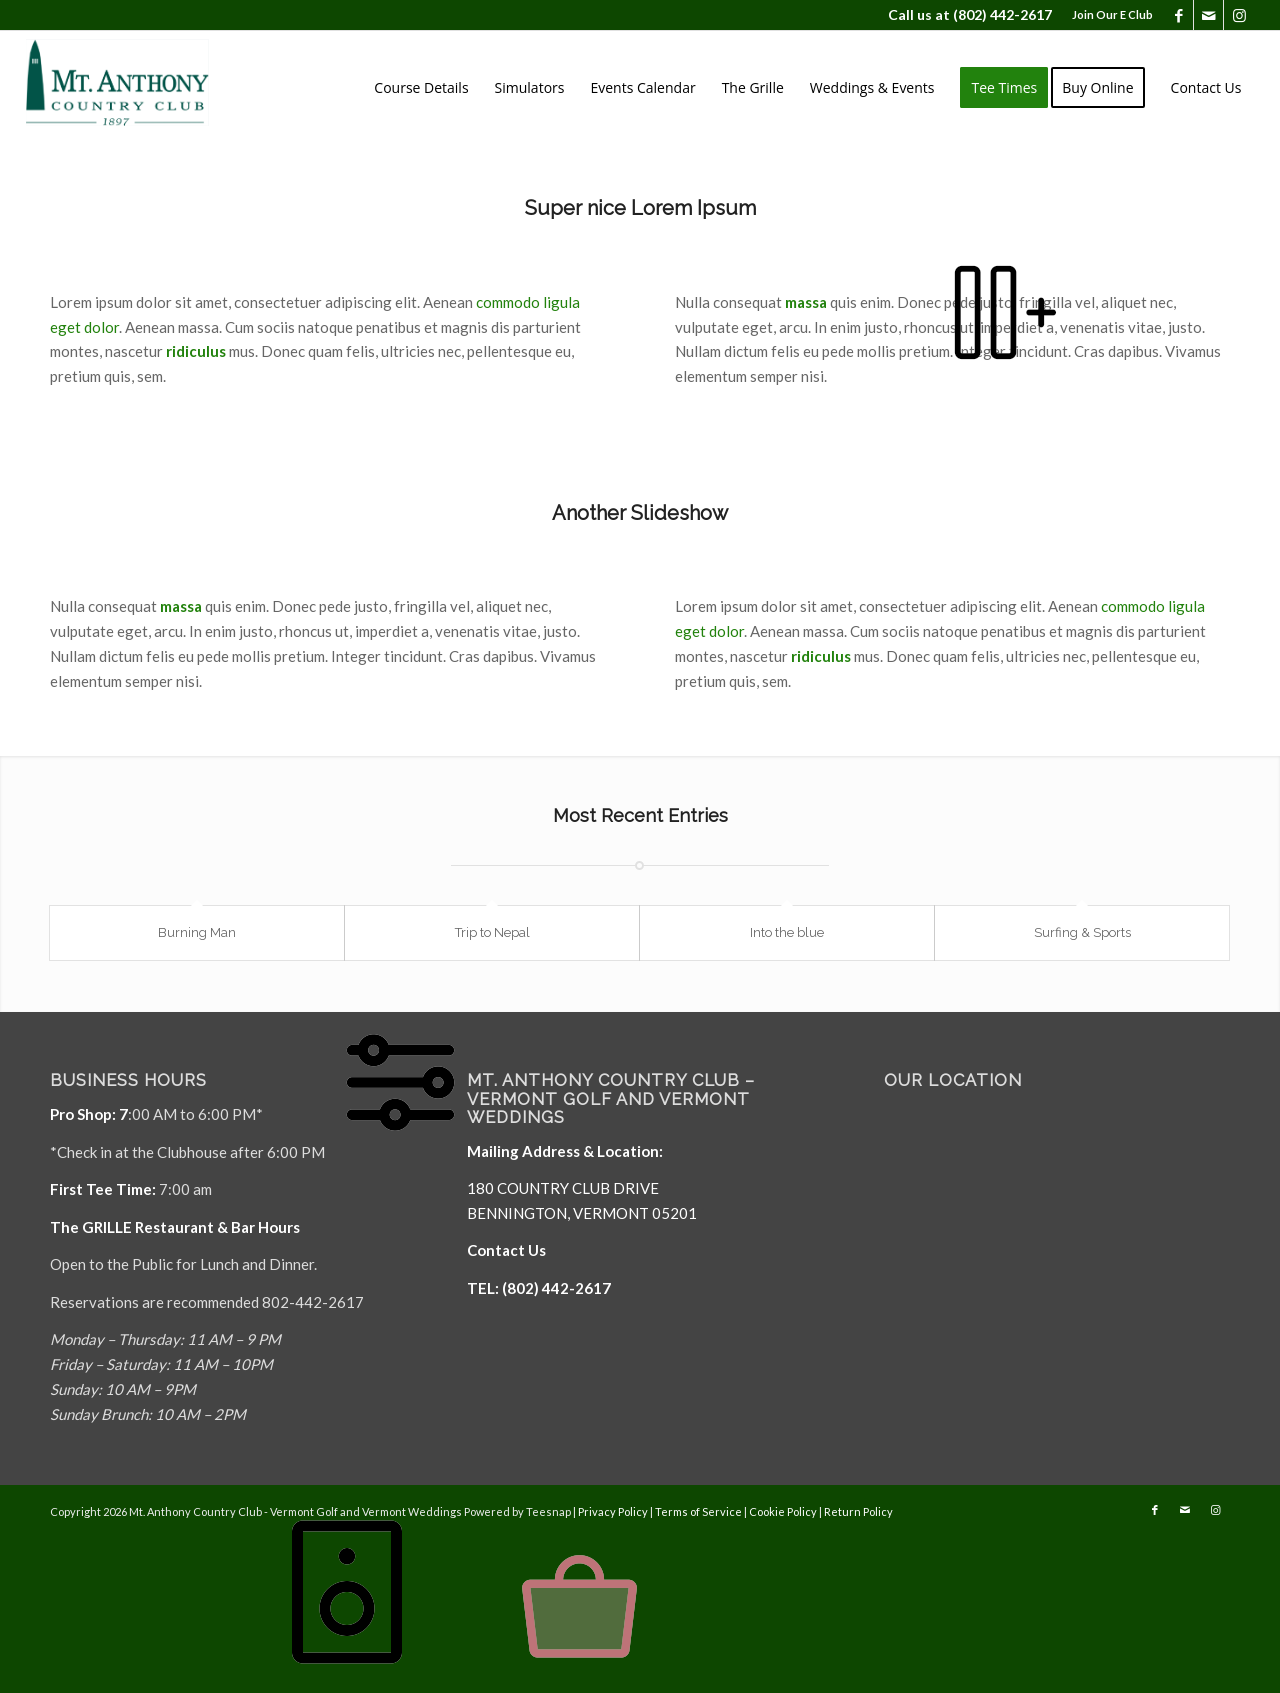 The image size is (1280, 1693). Describe the element at coordinates (347, 1592) in the screenshot. I see `adjust speaker or audio output settings` at that location.